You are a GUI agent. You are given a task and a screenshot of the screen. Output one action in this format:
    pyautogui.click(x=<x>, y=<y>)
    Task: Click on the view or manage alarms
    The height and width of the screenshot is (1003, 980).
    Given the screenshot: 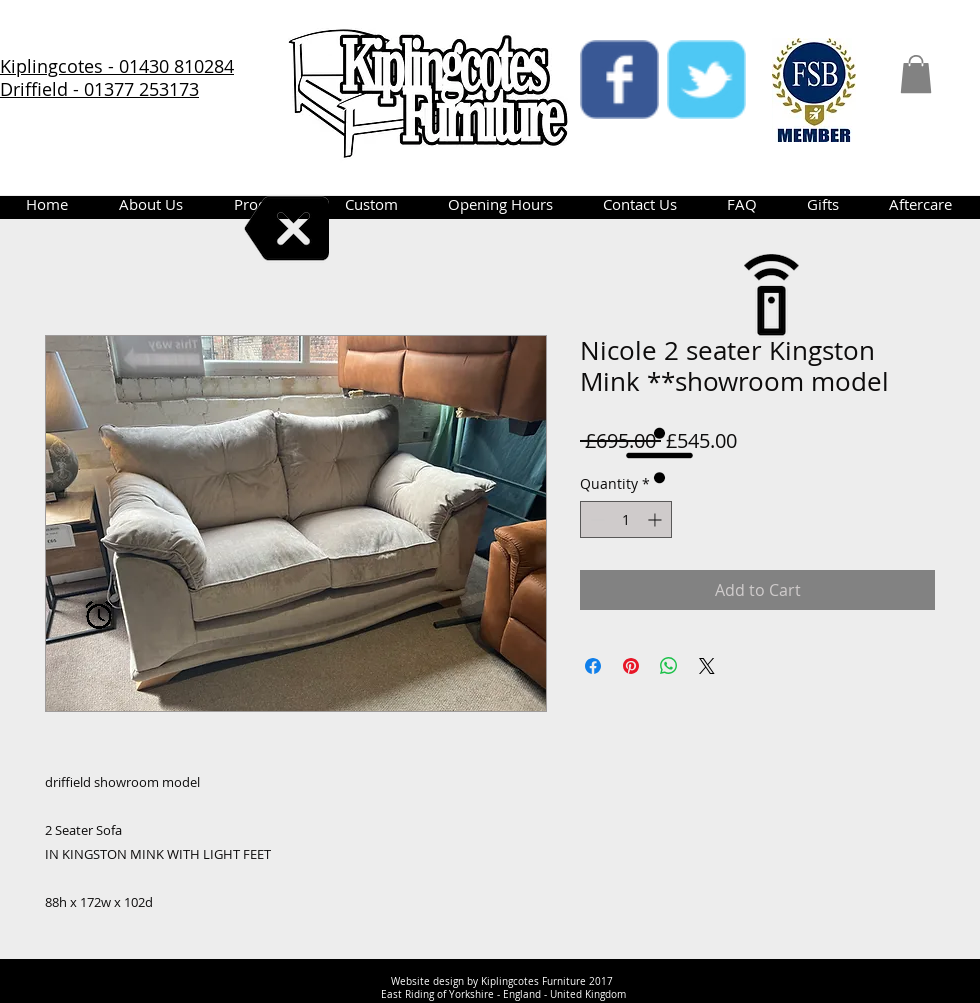 What is the action you would take?
    pyautogui.click(x=99, y=615)
    